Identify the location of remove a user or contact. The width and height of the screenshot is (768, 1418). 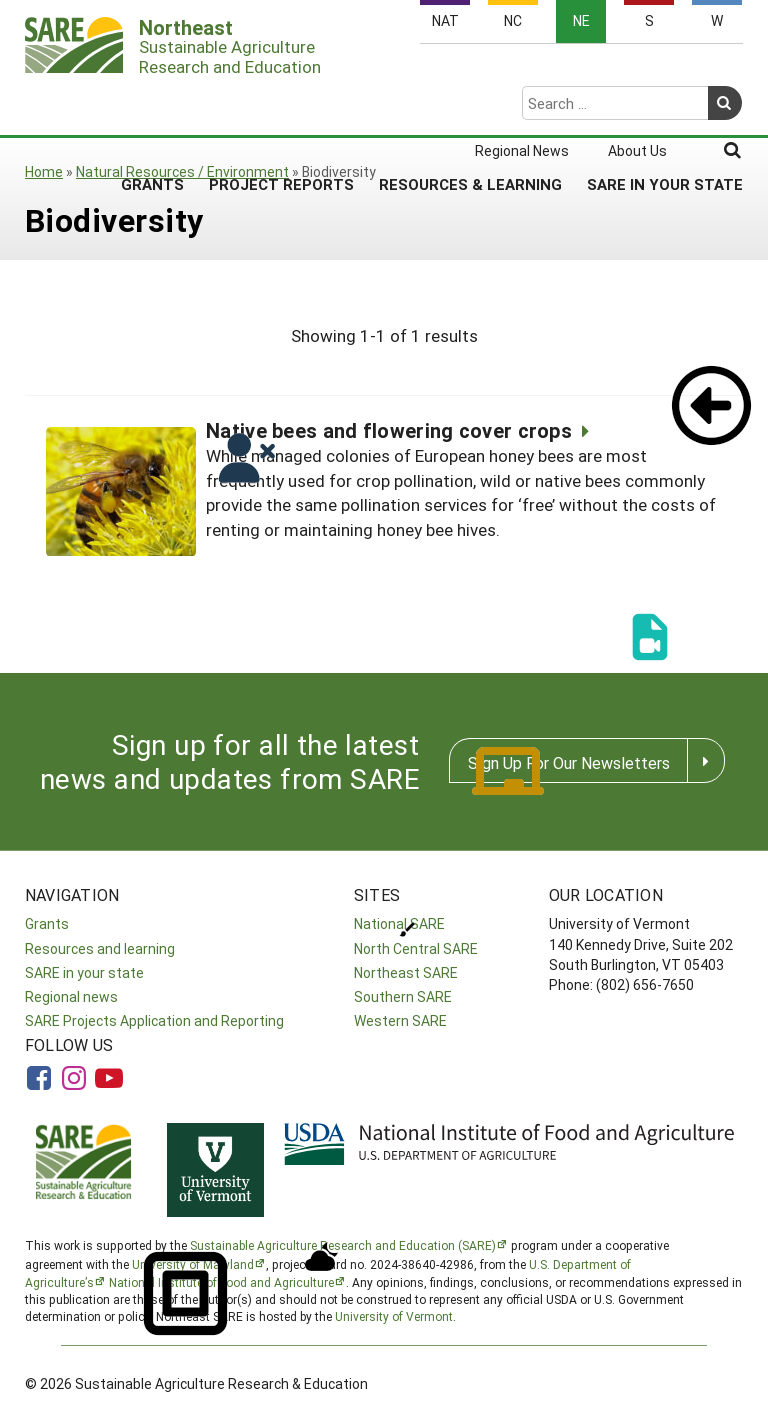
(245, 457).